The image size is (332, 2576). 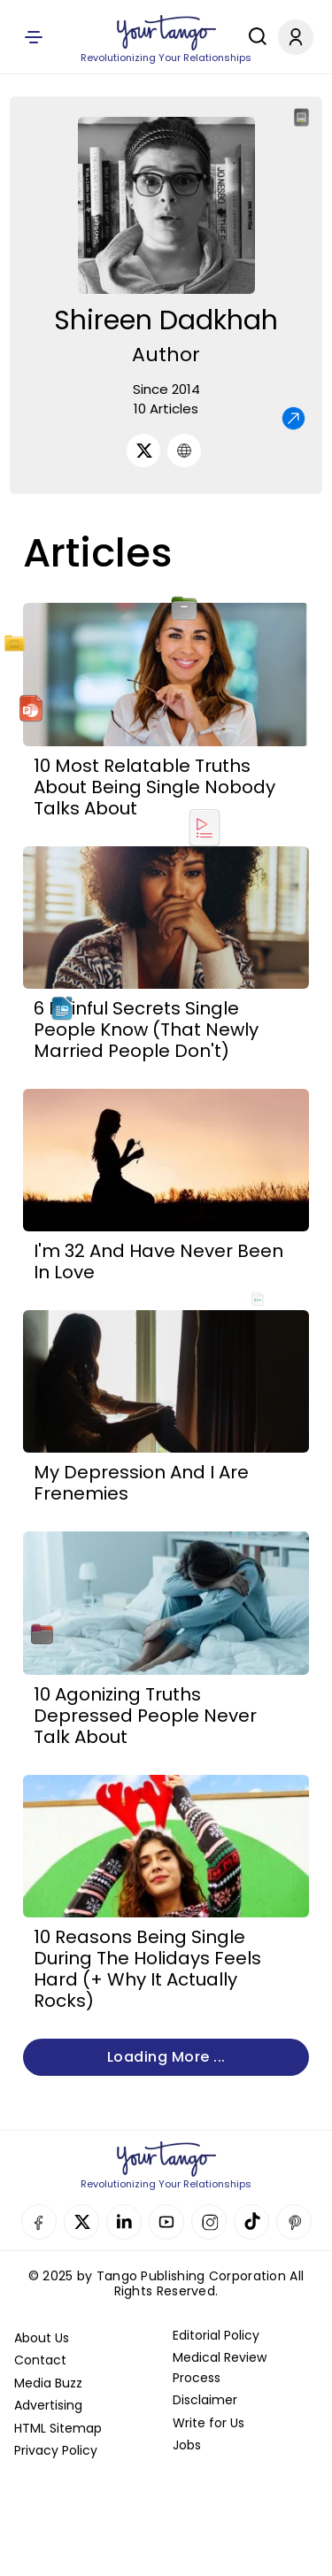 I want to click on open the file manager, so click(x=184, y=608).